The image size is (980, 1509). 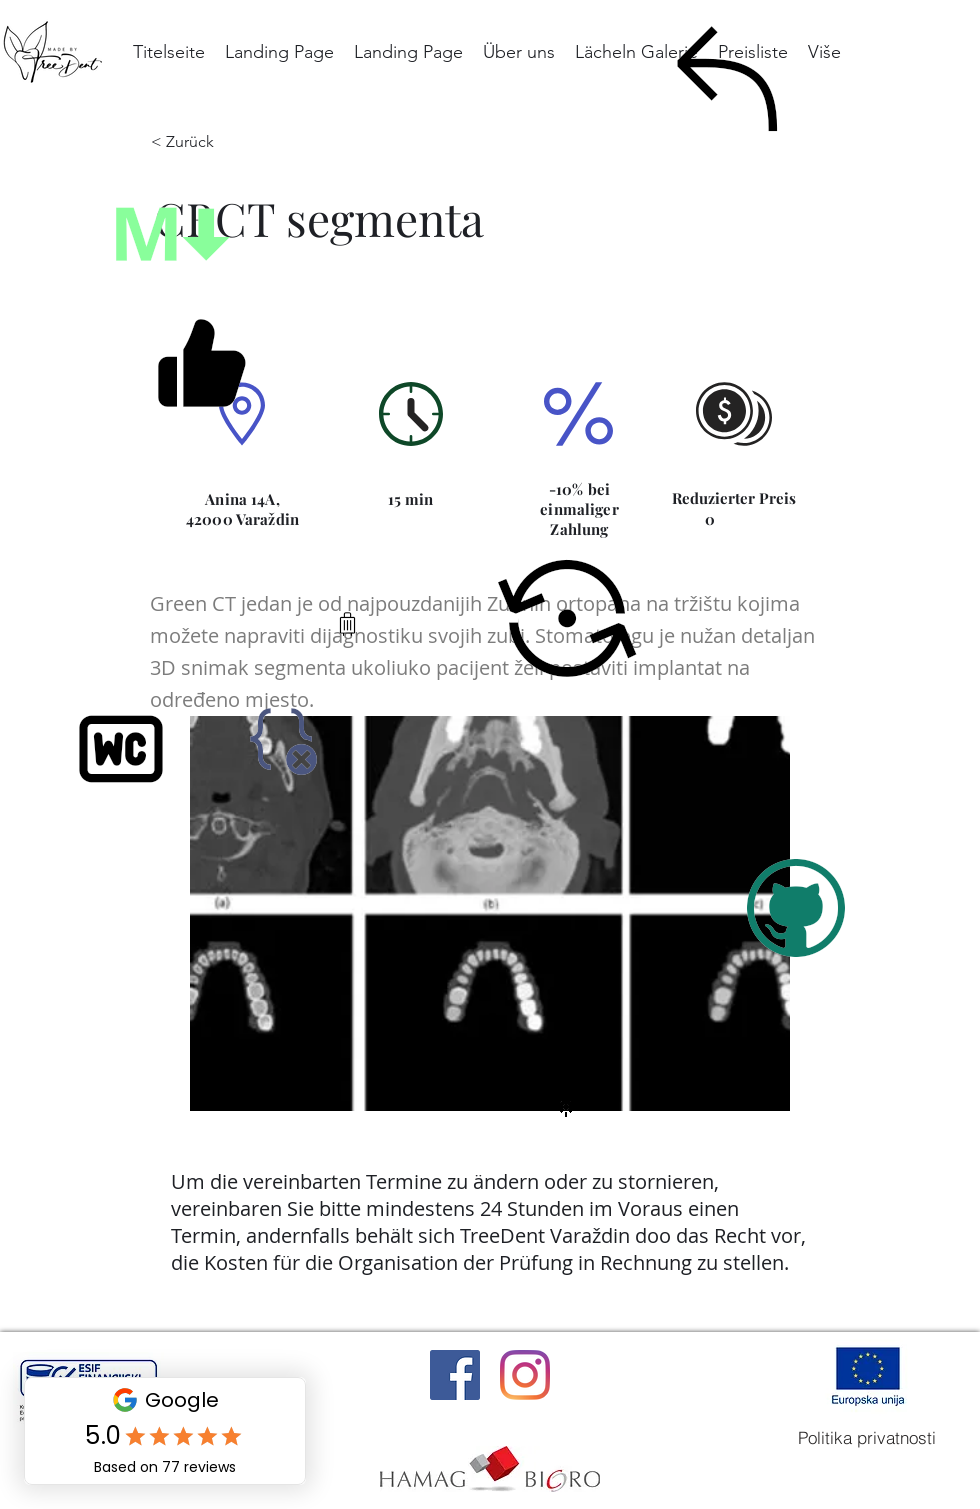 What do you see at coordinates (202, 363) in the screenshot?
I see `like or upvote content` at bounding box center [202, 363].